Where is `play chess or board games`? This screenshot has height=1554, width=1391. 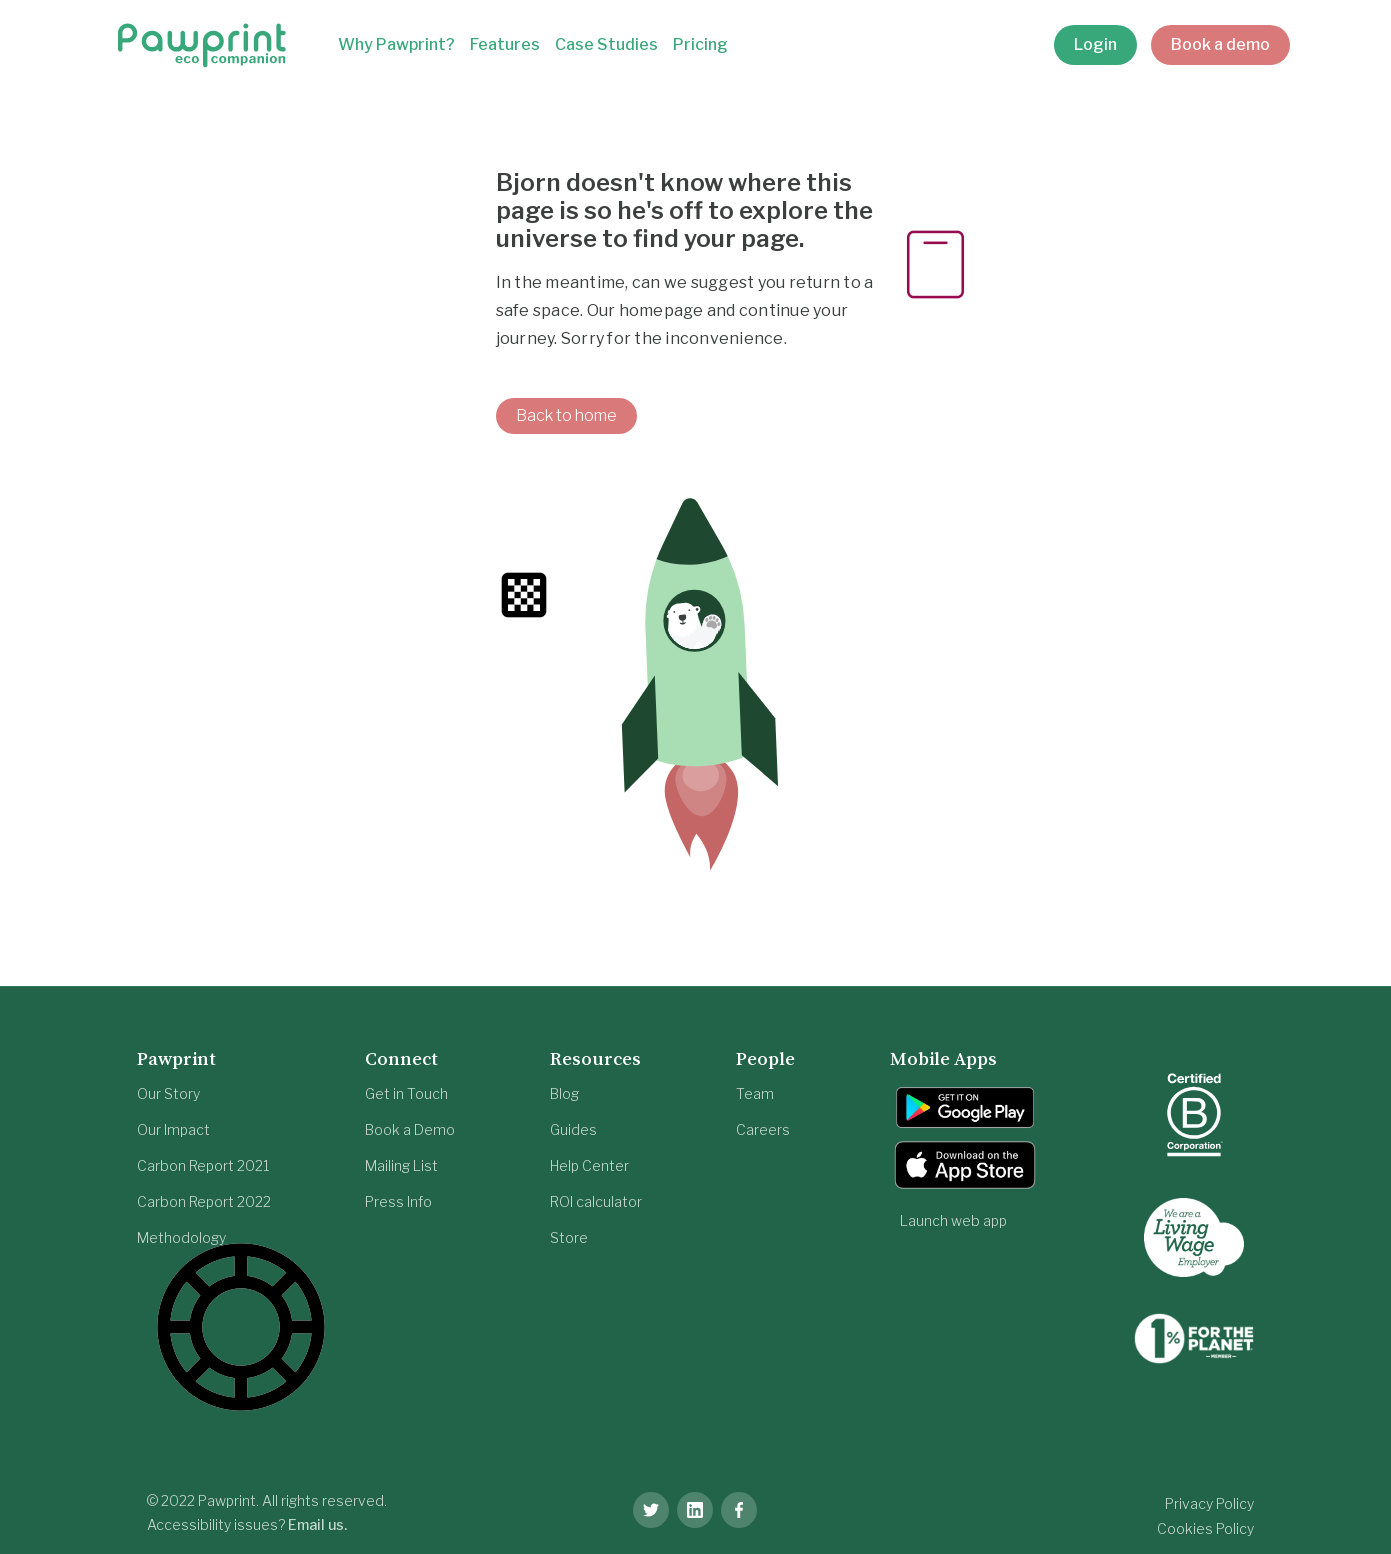
play chess or board games is located at coordinates (524, 595).